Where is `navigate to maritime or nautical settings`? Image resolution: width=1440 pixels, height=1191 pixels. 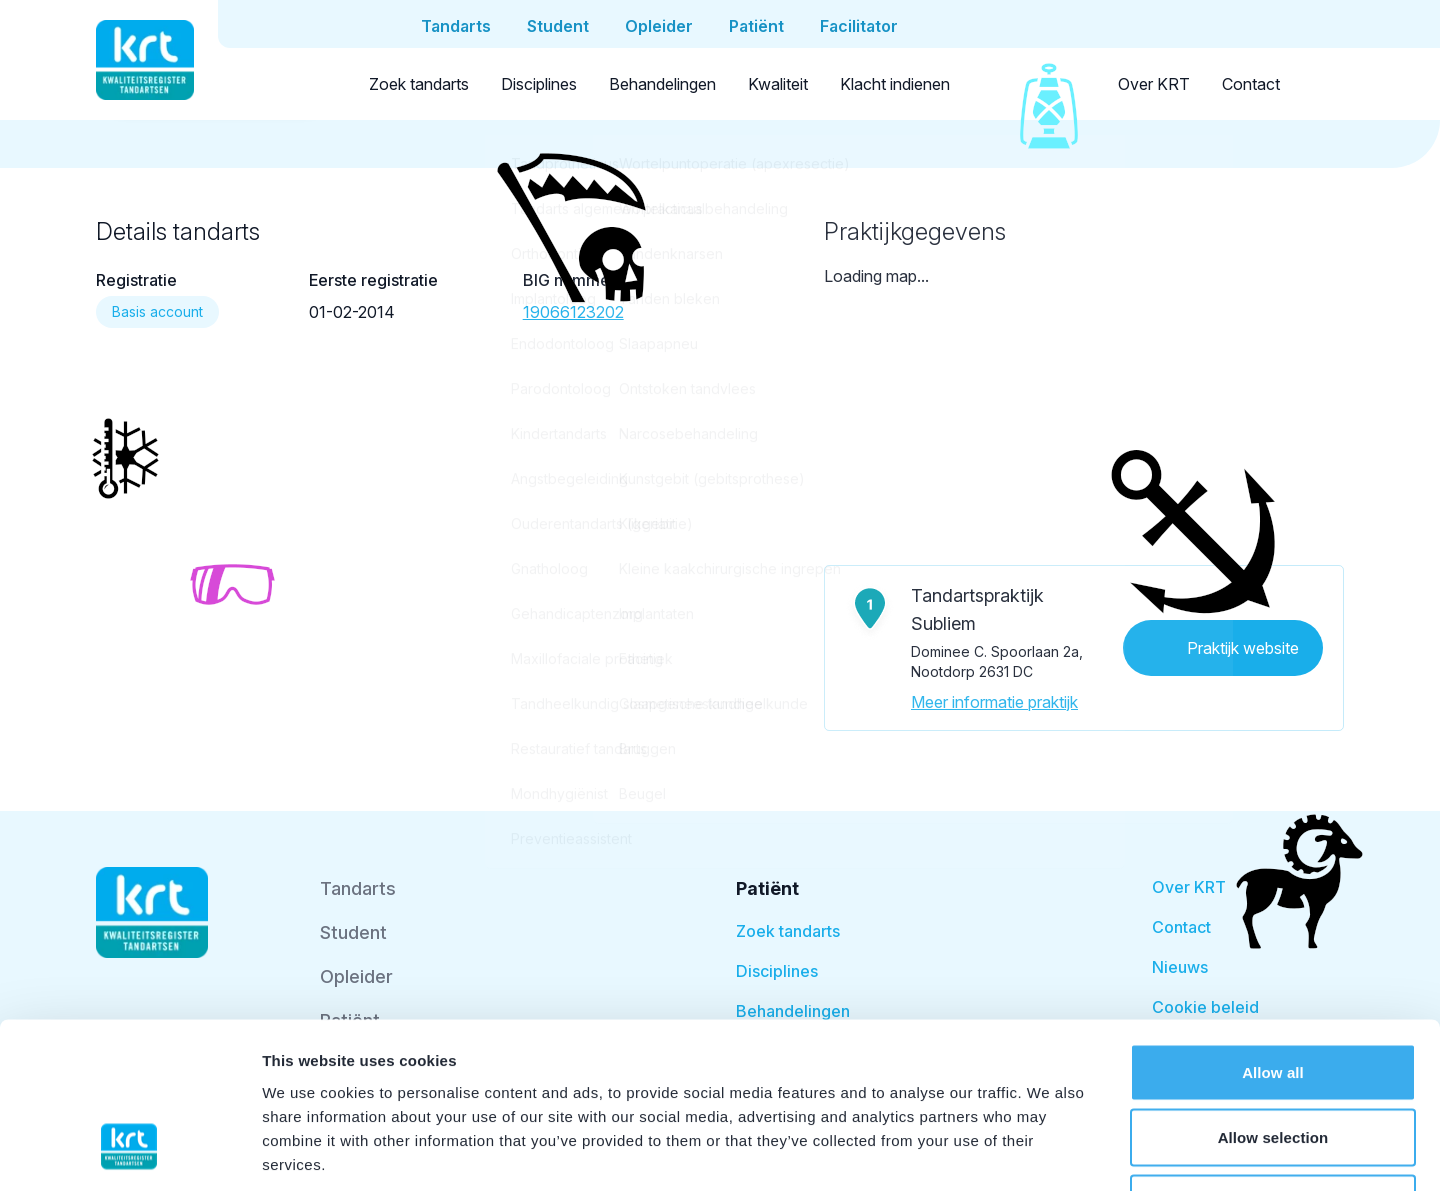
navigate to maritime or nautical settings is located at coordinates (1194, 531).